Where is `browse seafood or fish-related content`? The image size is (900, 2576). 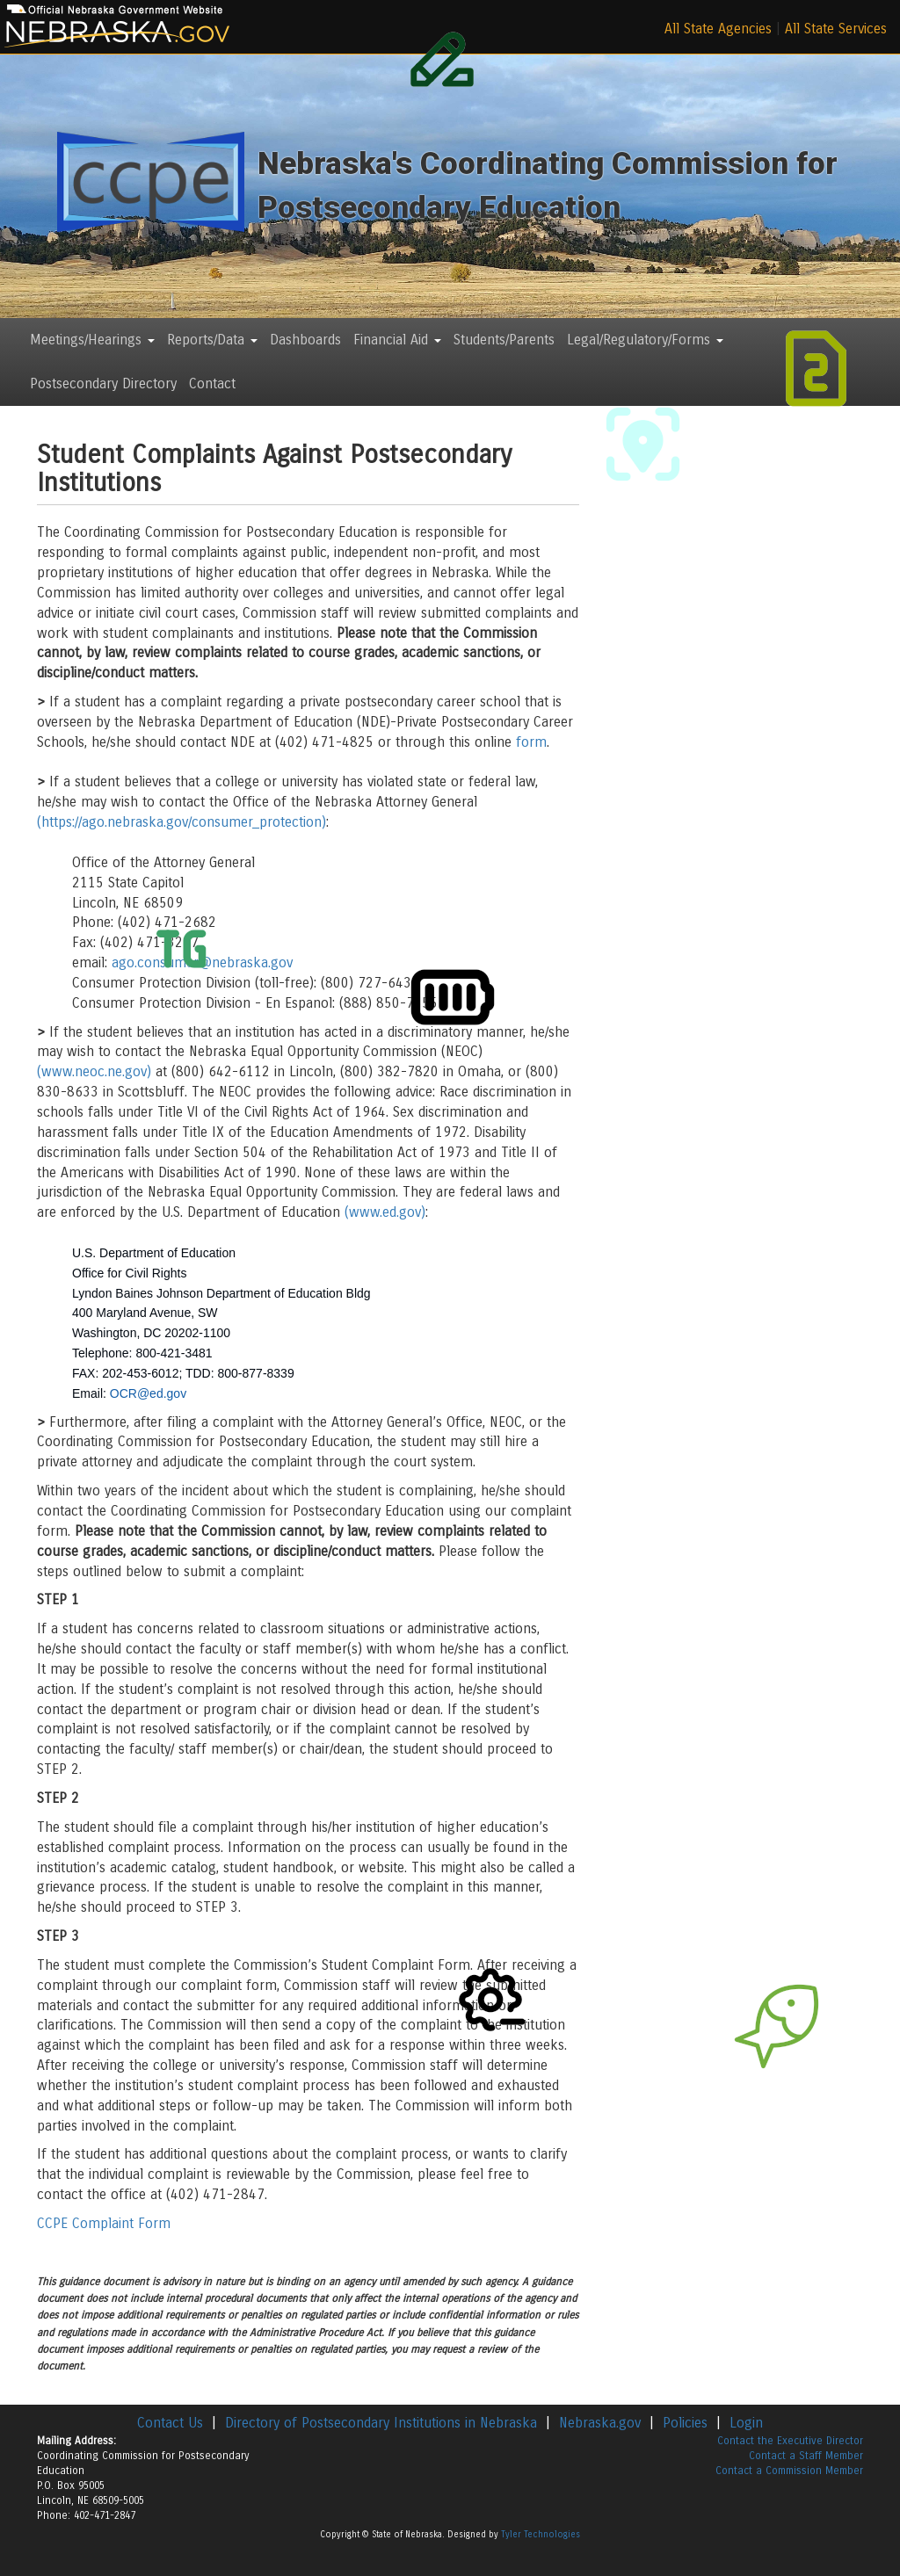
browse seafood or fish-related content is located at coordinates (780, 2022).